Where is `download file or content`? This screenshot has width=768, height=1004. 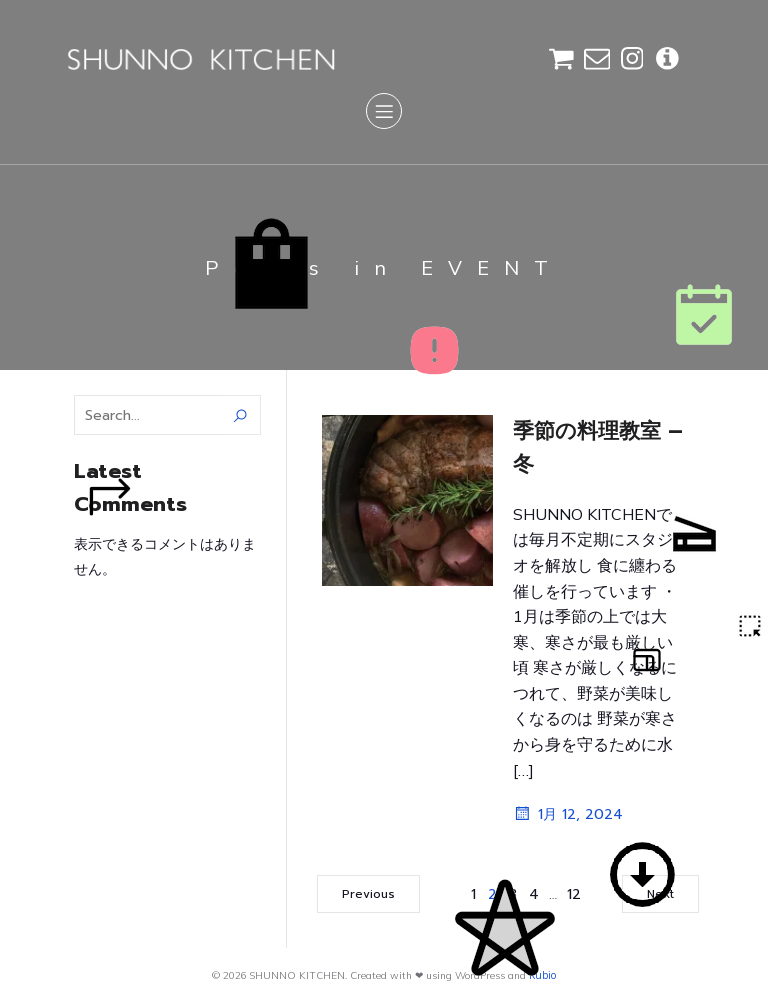 download file or content is located at coordinates (642, 874).